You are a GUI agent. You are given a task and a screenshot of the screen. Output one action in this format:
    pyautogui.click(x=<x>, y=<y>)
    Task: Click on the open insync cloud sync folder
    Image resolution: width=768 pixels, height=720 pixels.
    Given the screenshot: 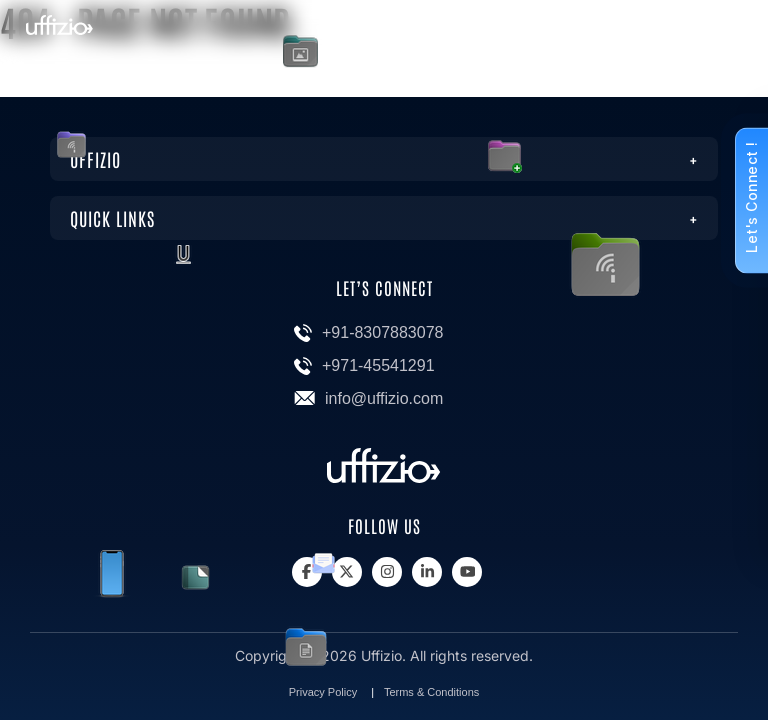 What is the action you would take?
    pyautogui.click(x=605, y=264)
    